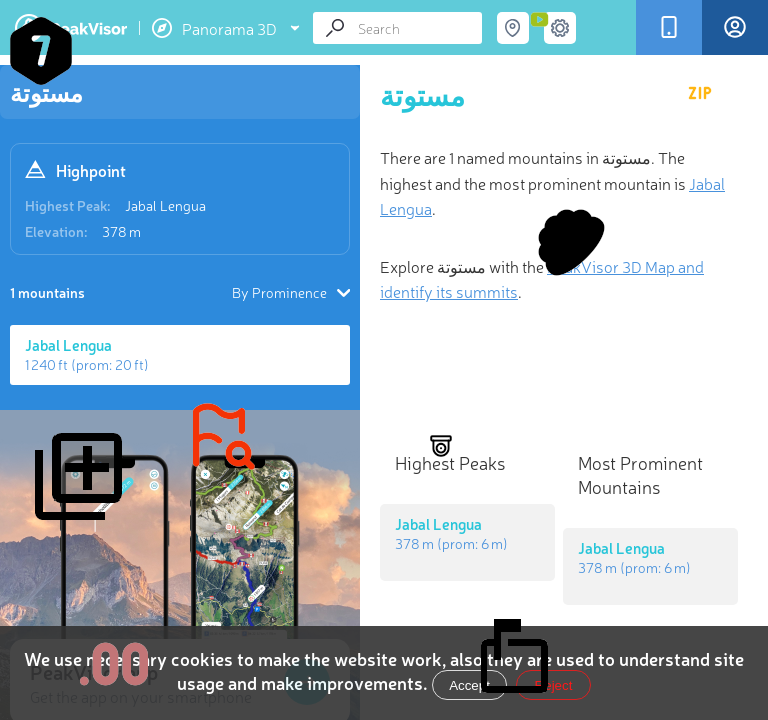 This screenshot has height=720, width=768. I want to click on indicates unread mail in your mailbox, so click(514, 659).